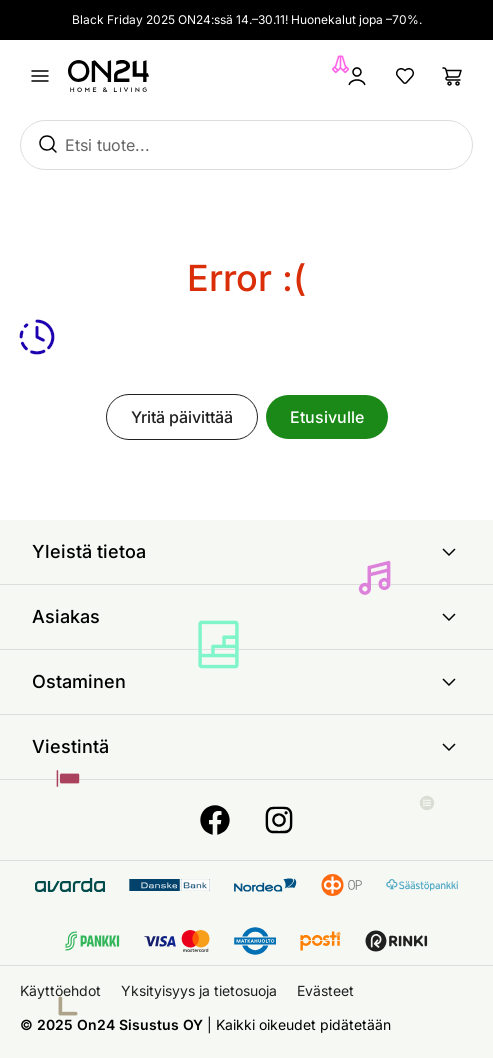 This screenshot has height=1058, width=493. What do you see at coordinates (376, 578) in the screenshot?
I see `access music library or audio files` at bounding box center [376, 578].